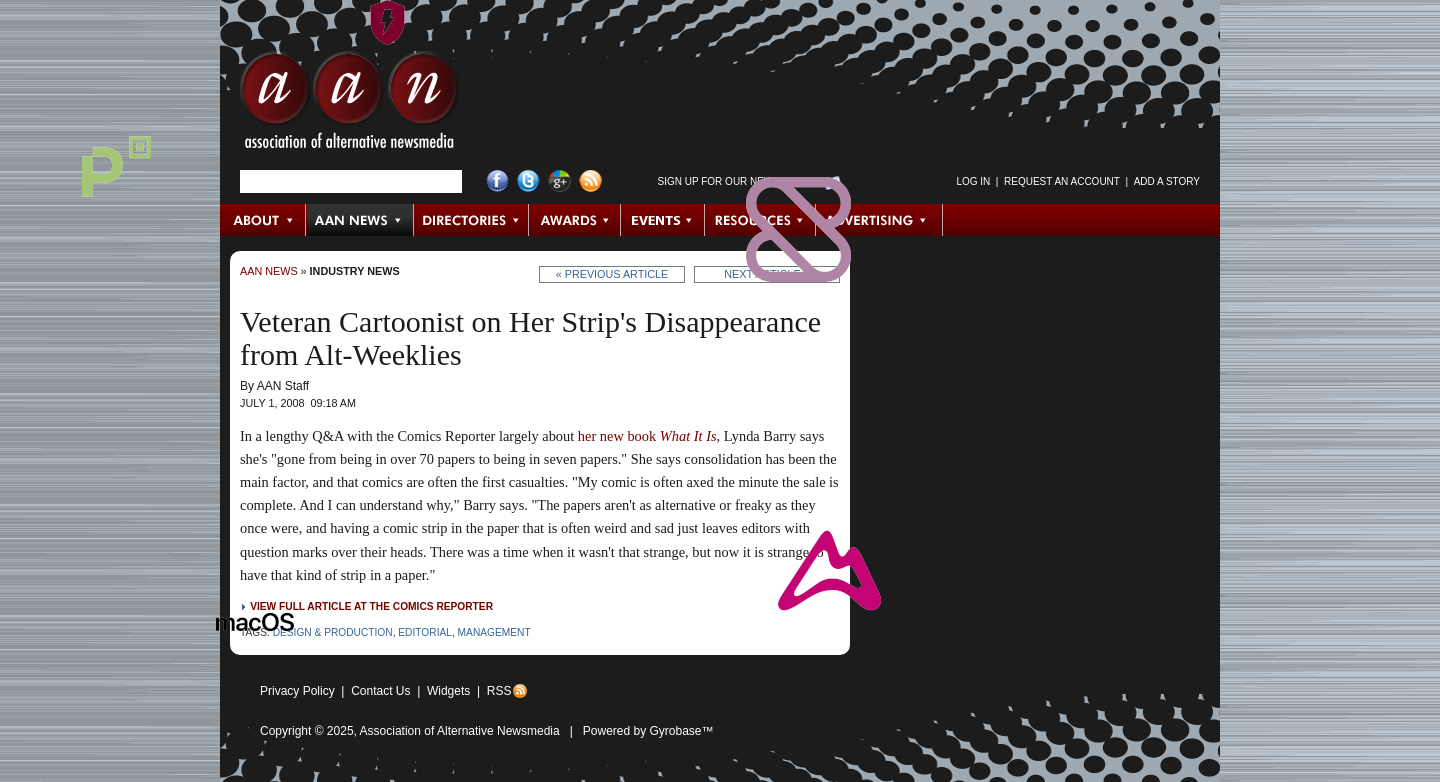  I want to click on open the Shortcut project management app, so click(798, 229).